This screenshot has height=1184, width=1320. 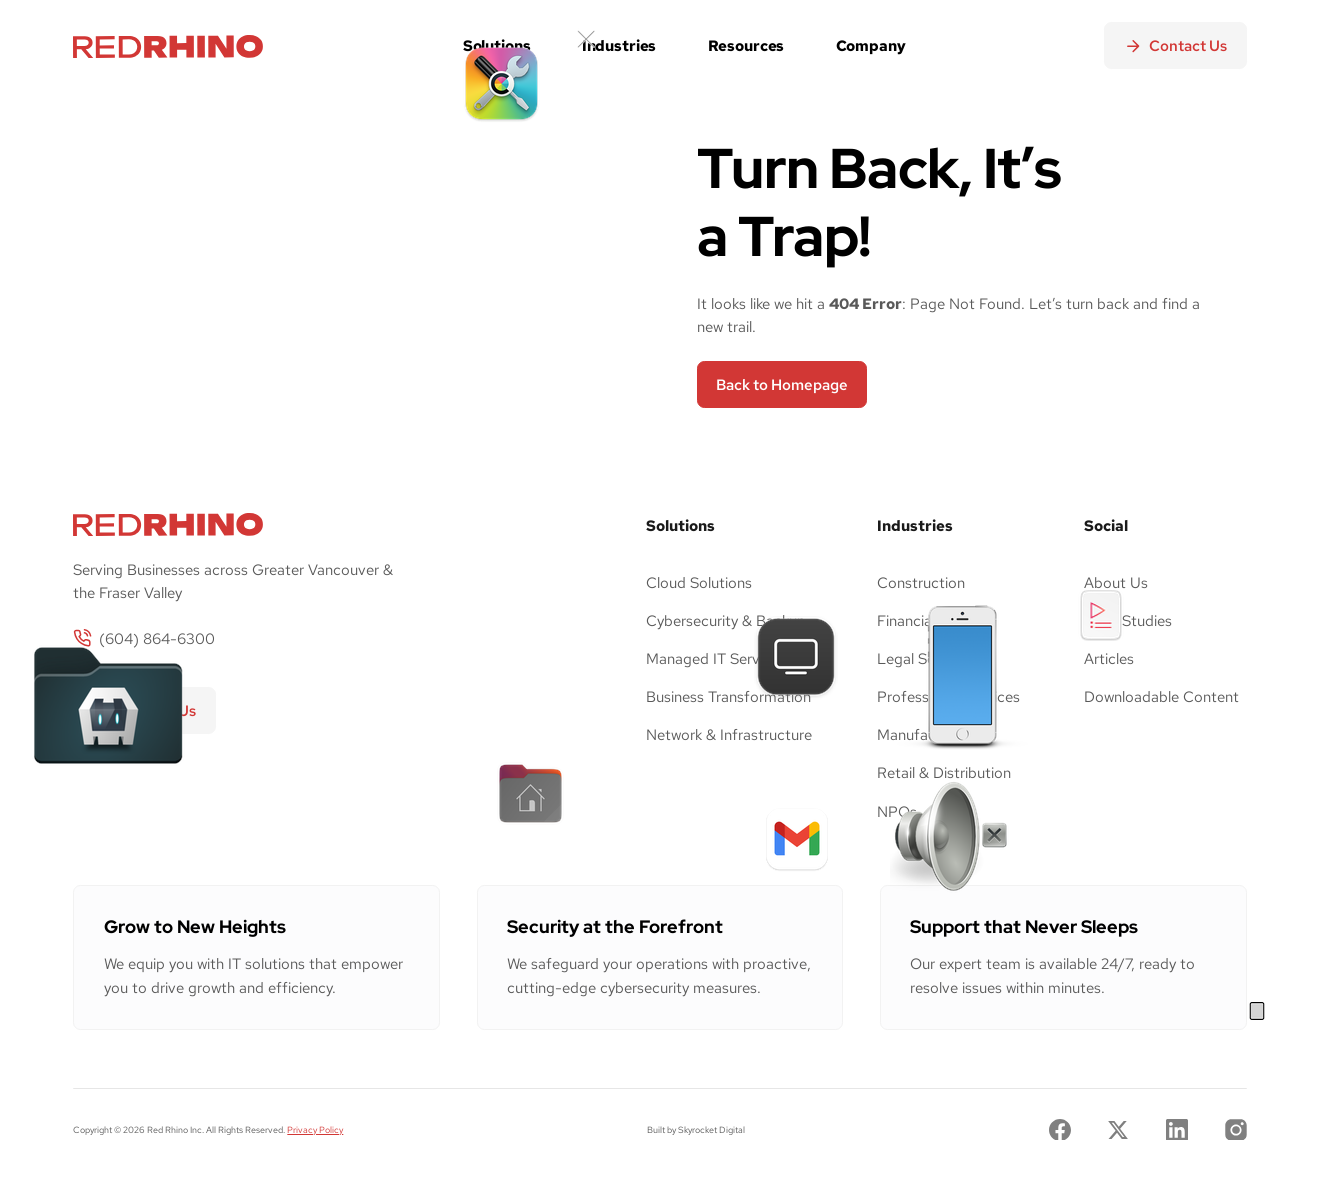 What do you see at coordinates (962, 677) in the screenshot?
I see `iPhone 5s device connected to your system` at bounding box center [962, 677].